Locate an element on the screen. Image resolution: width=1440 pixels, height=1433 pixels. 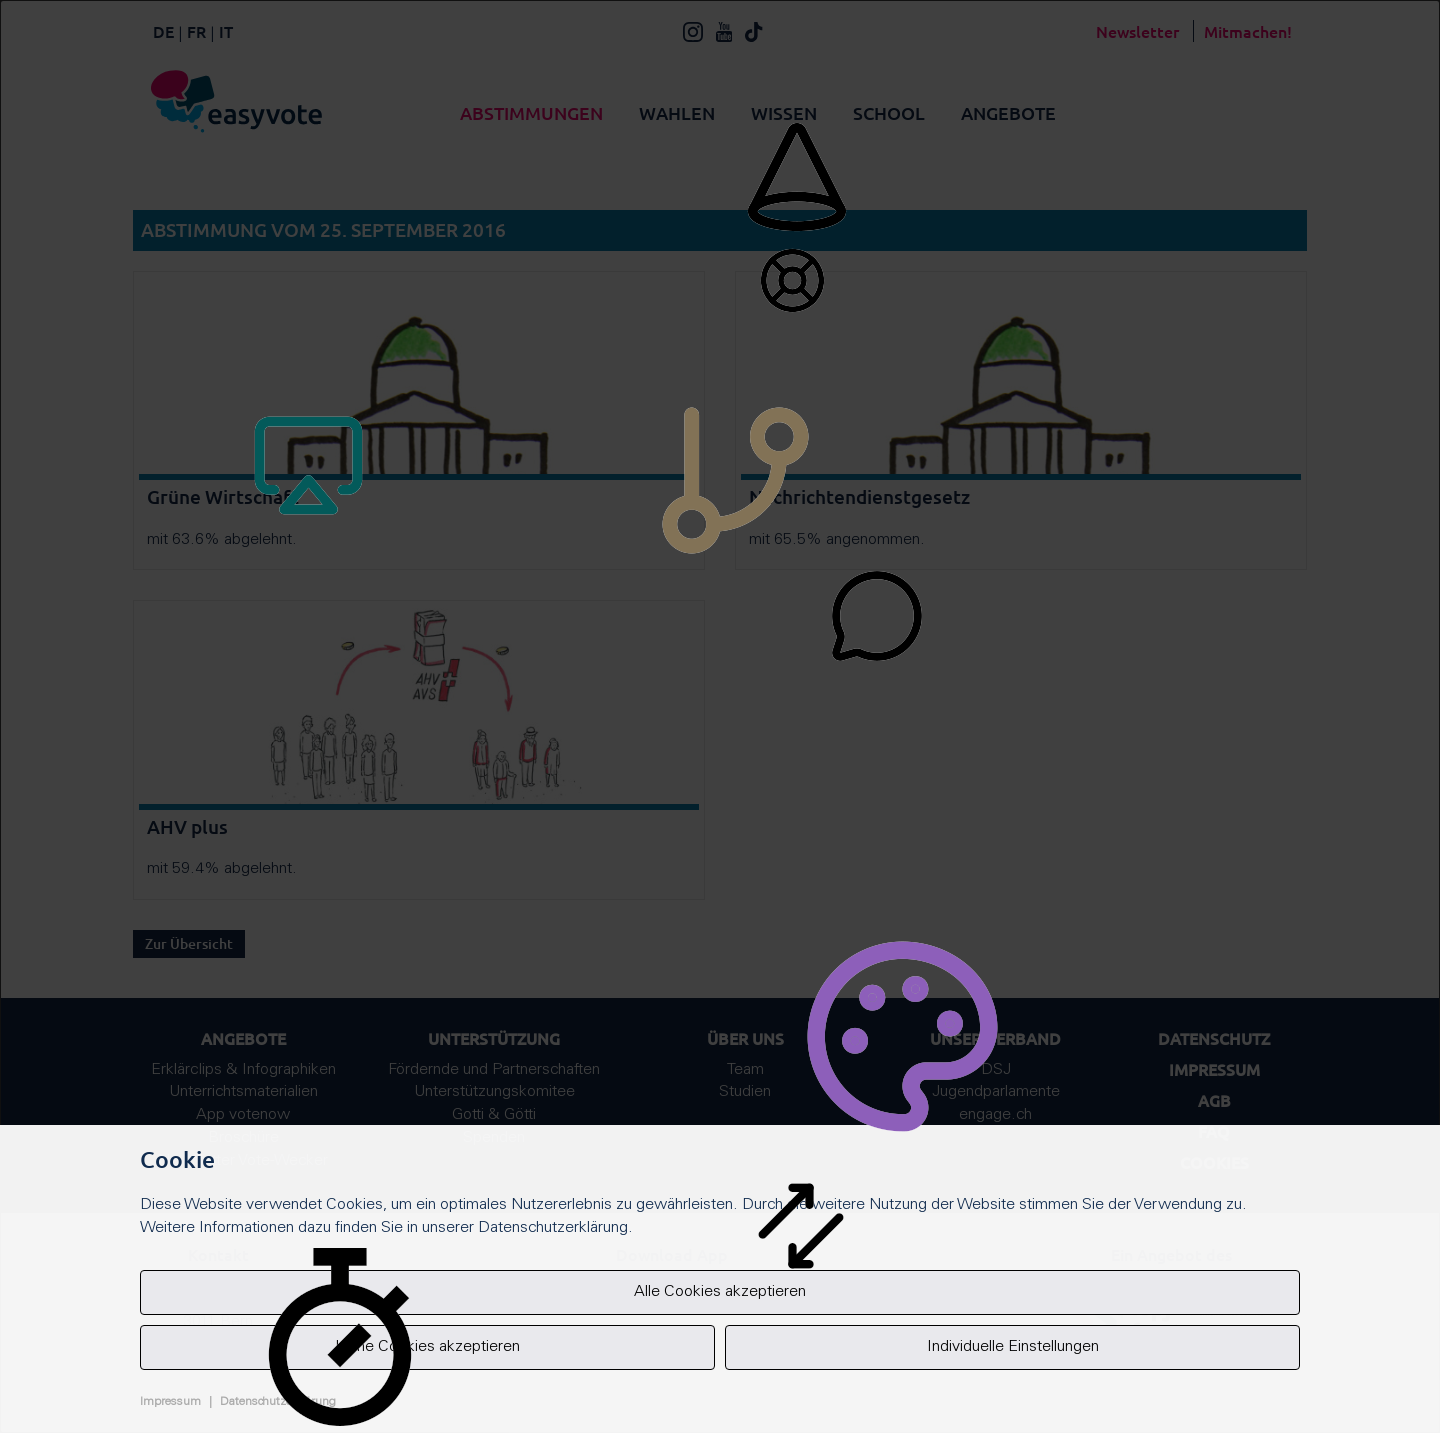
set or start a timer is located at coordinates (340, 1337).